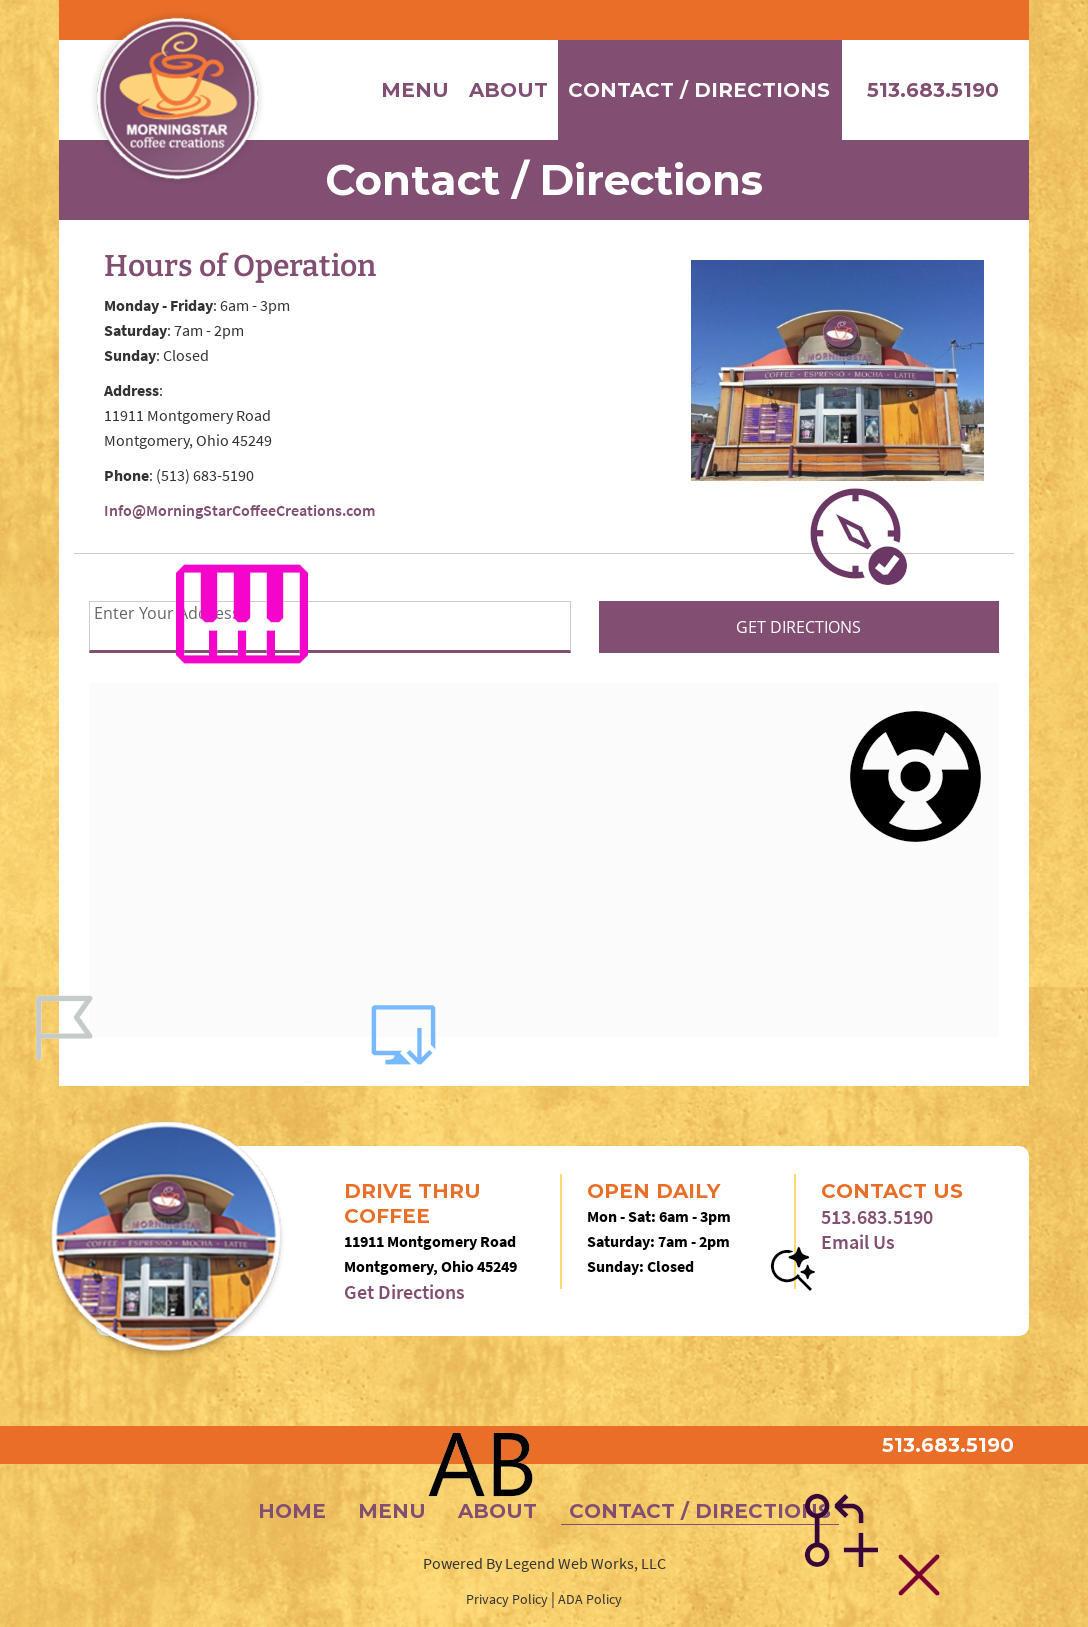 This screenshot has width=1088, height=1627. What do you see at coordinates (242, 614) in the screenshot?
I see `open piano or keyboard instrument tool` at bounding box center [242, 614].